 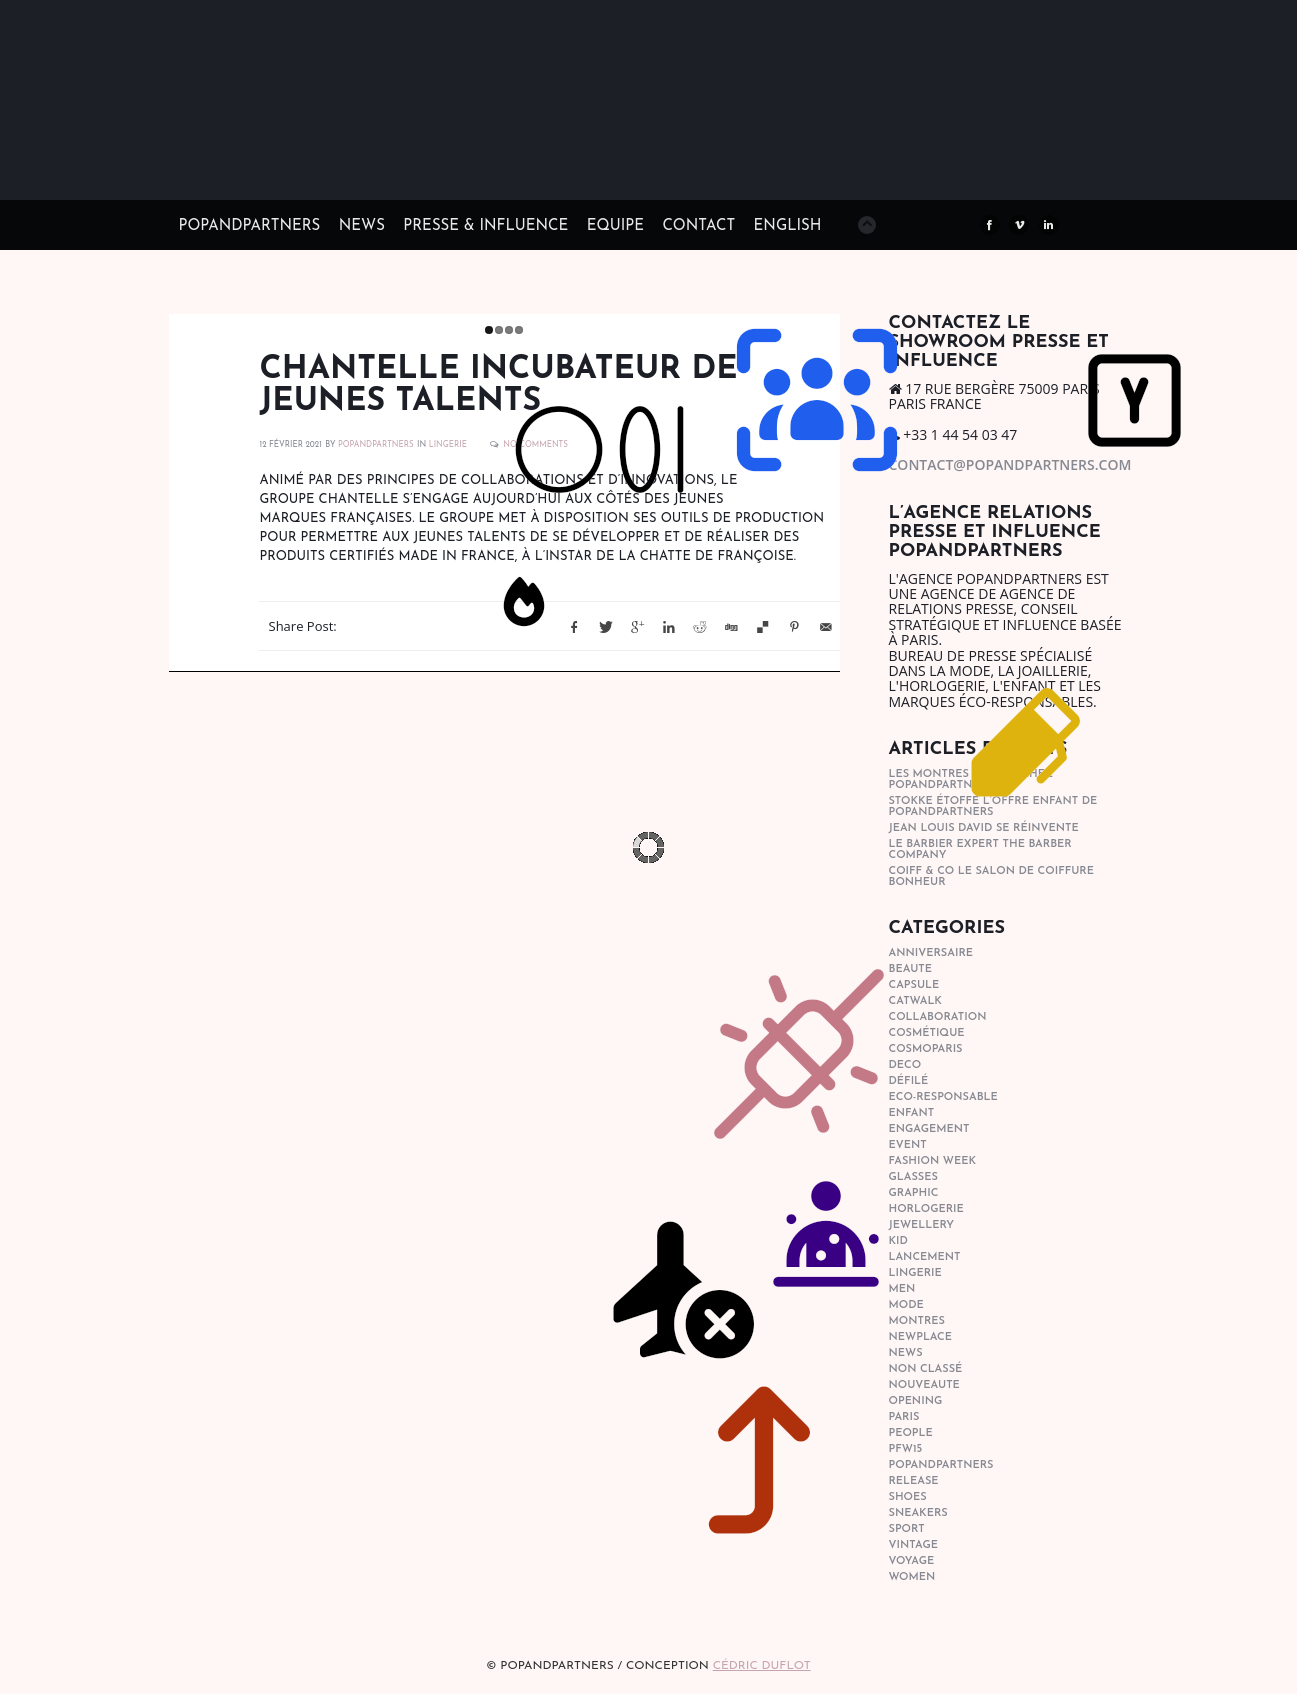 I want to click on cancel flight booking, so click(x=678, y=1290).